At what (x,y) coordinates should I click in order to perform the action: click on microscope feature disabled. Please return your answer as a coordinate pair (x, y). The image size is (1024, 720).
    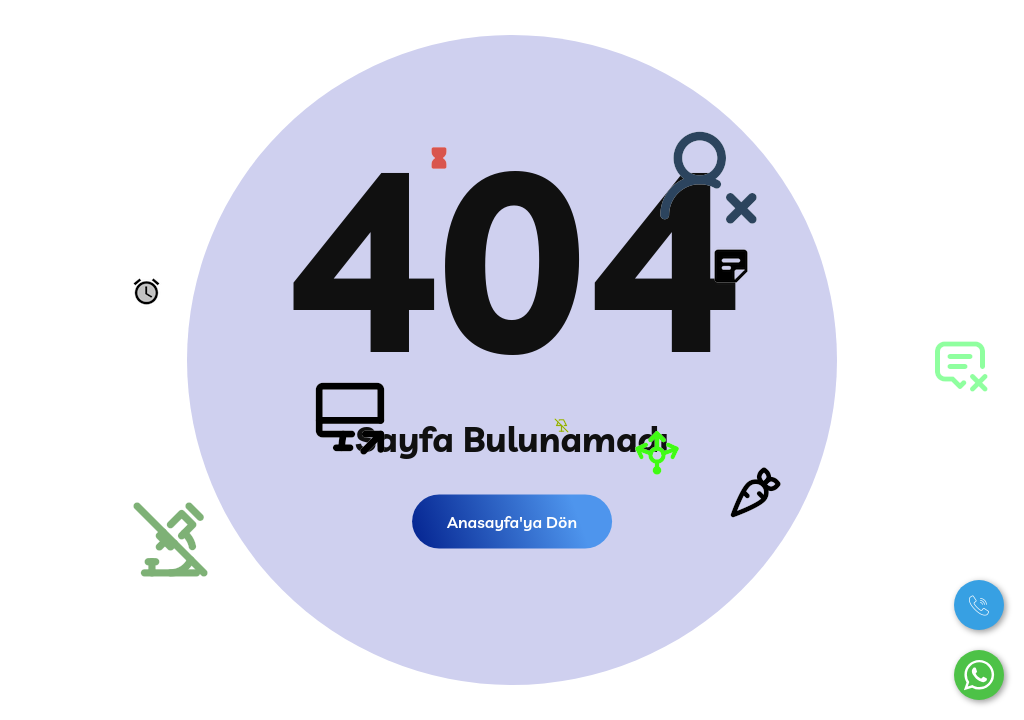
    Looking at the image, I should click on (170, 539).